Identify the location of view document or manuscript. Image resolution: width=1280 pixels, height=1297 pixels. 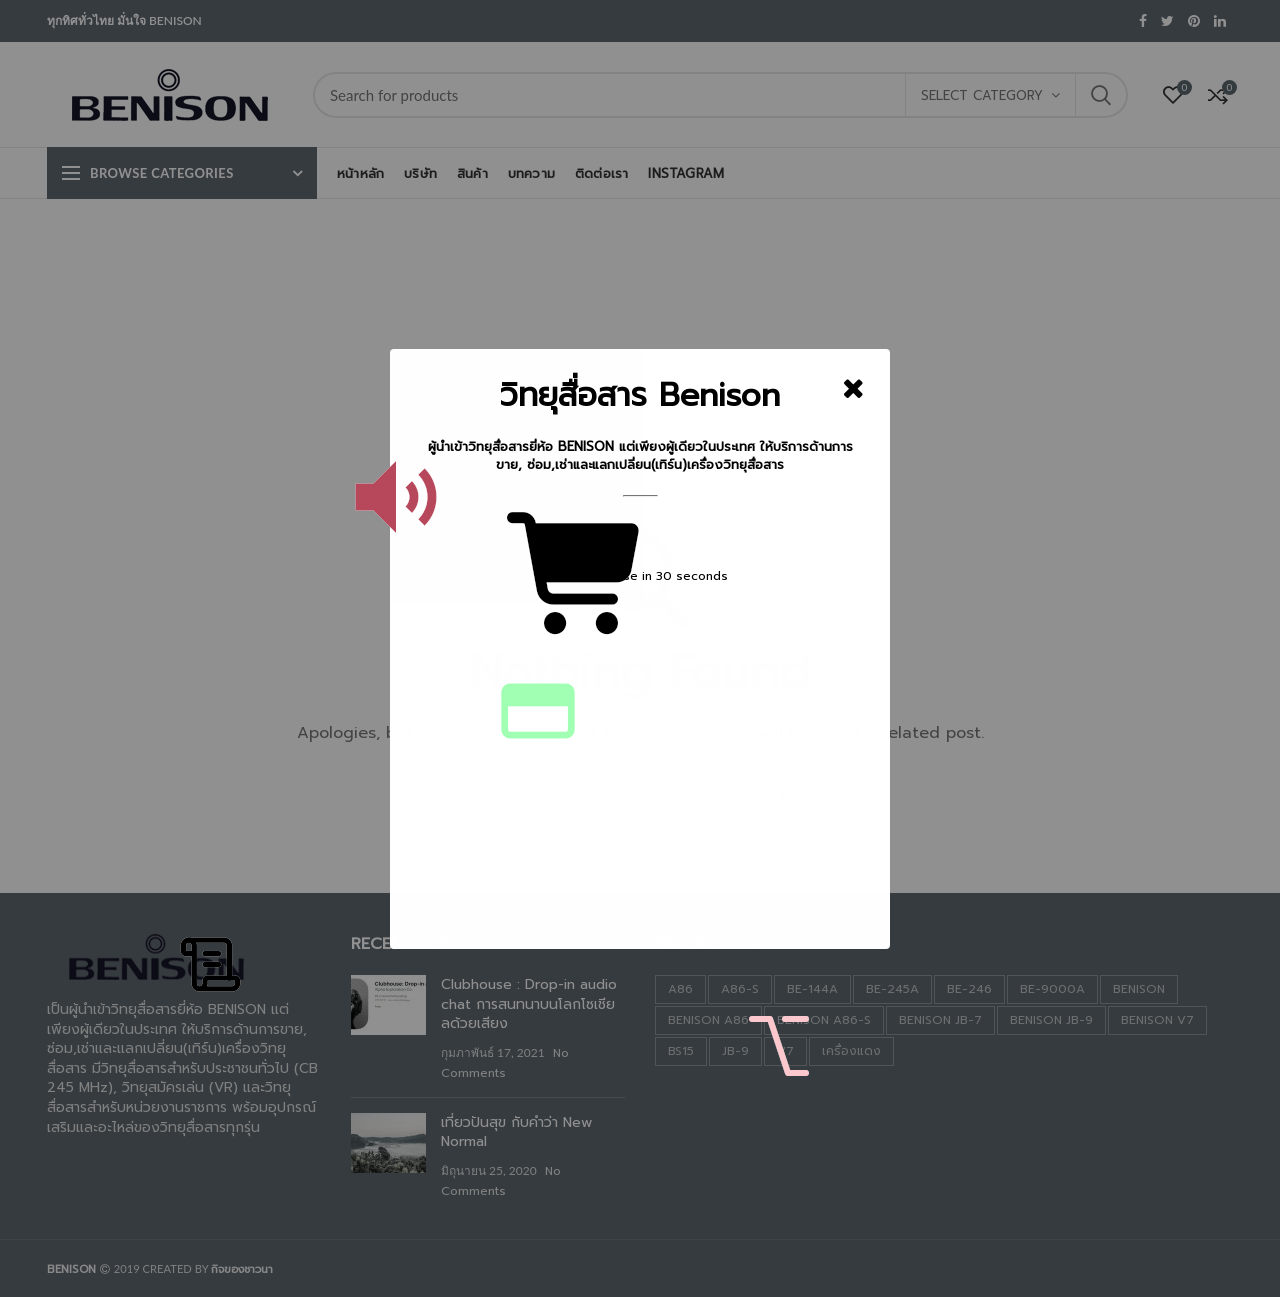
(210, 964).